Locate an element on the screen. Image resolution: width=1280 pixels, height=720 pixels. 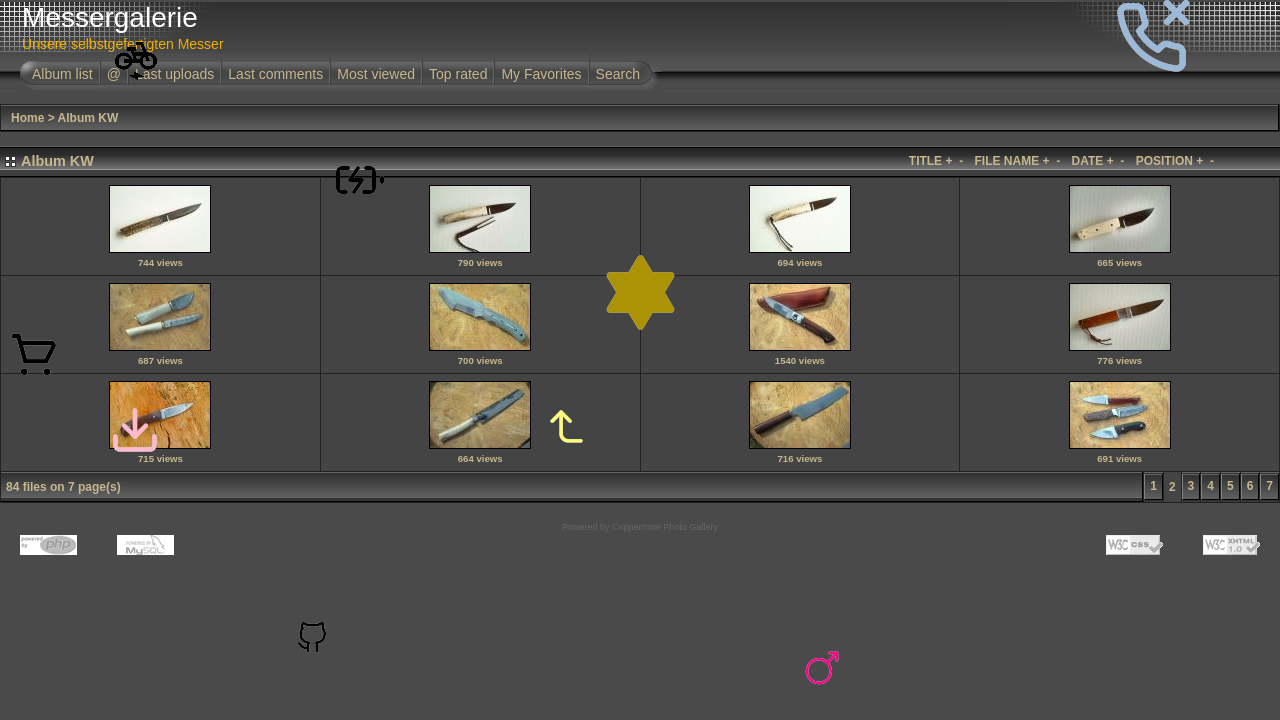
indicates device is currently charging is located at coordinates (360, 180).